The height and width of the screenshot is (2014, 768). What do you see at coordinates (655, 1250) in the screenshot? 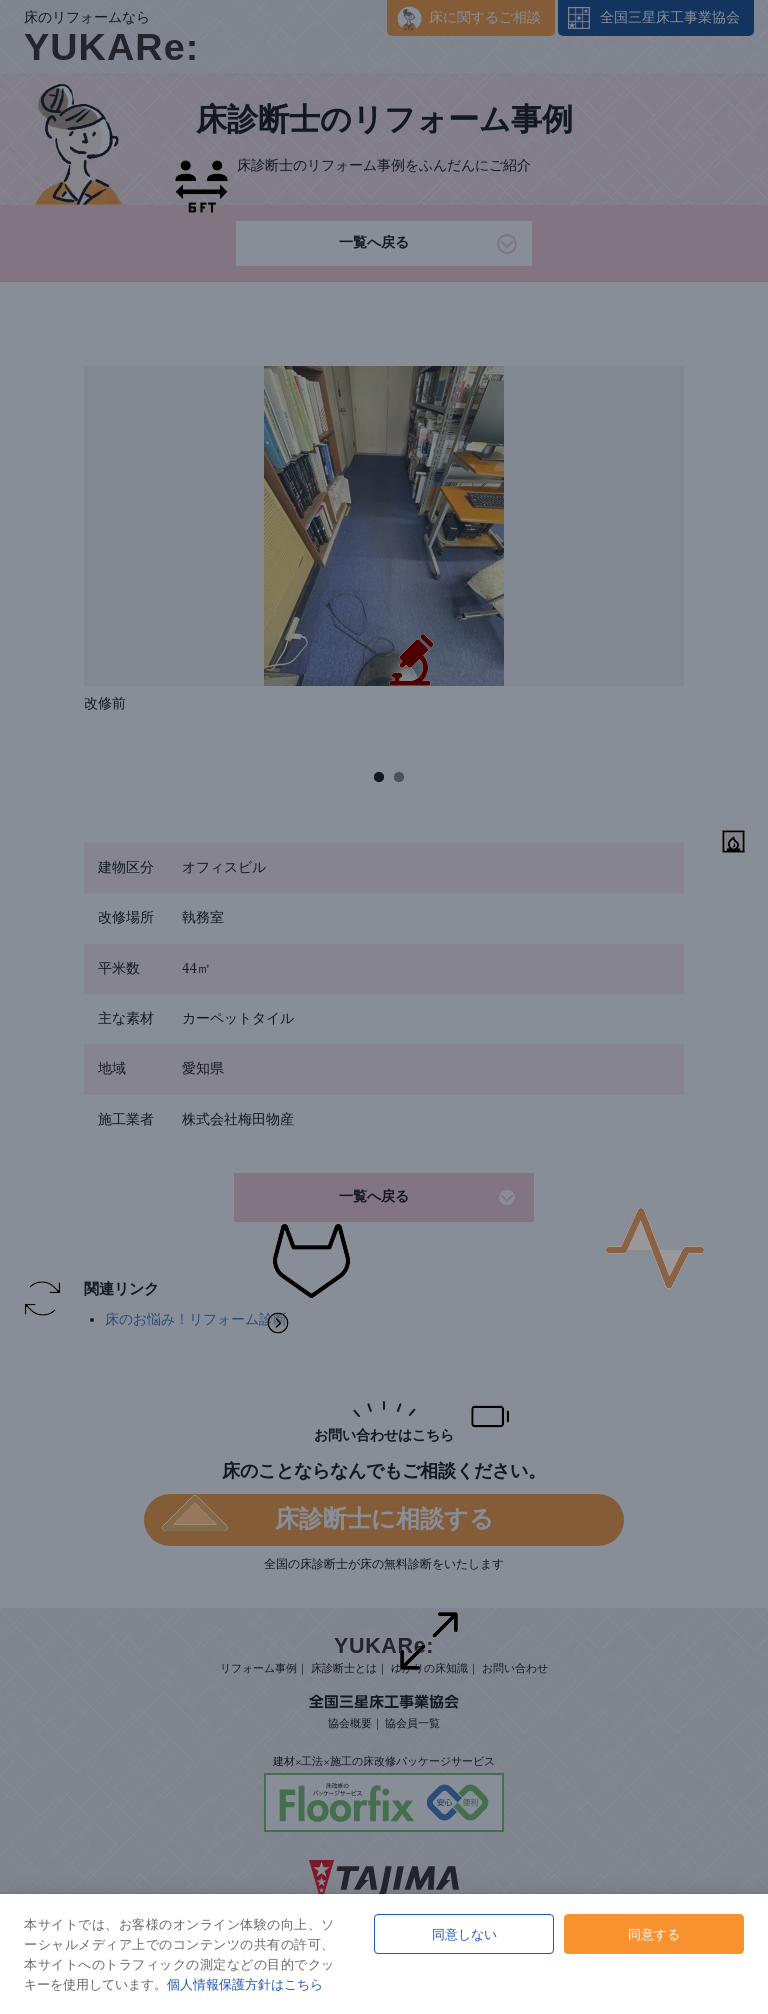
I see `view health or heart rate data` at bounding box center [655, 1250].